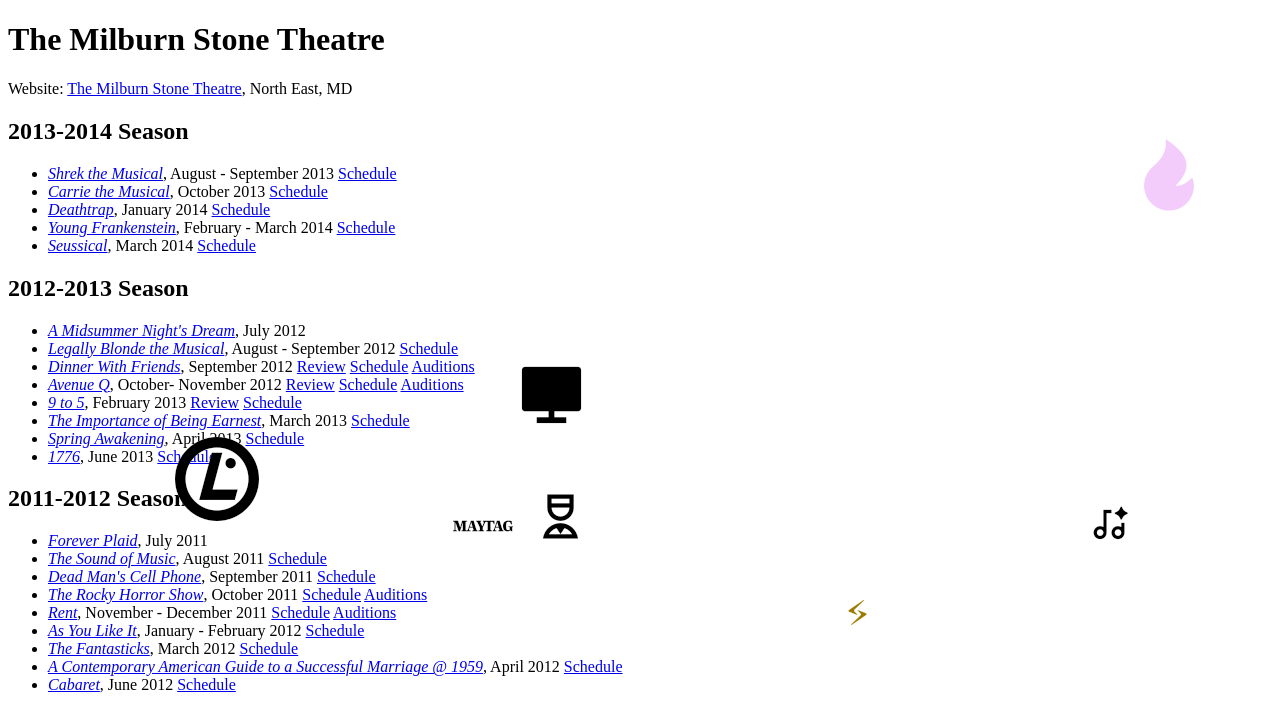 This screenshot has width=1262, height=720. What do you see at coordinates (551, 393) in the screenshot?
I see `access desktop or computer settings` at bounding box center [551, 393].